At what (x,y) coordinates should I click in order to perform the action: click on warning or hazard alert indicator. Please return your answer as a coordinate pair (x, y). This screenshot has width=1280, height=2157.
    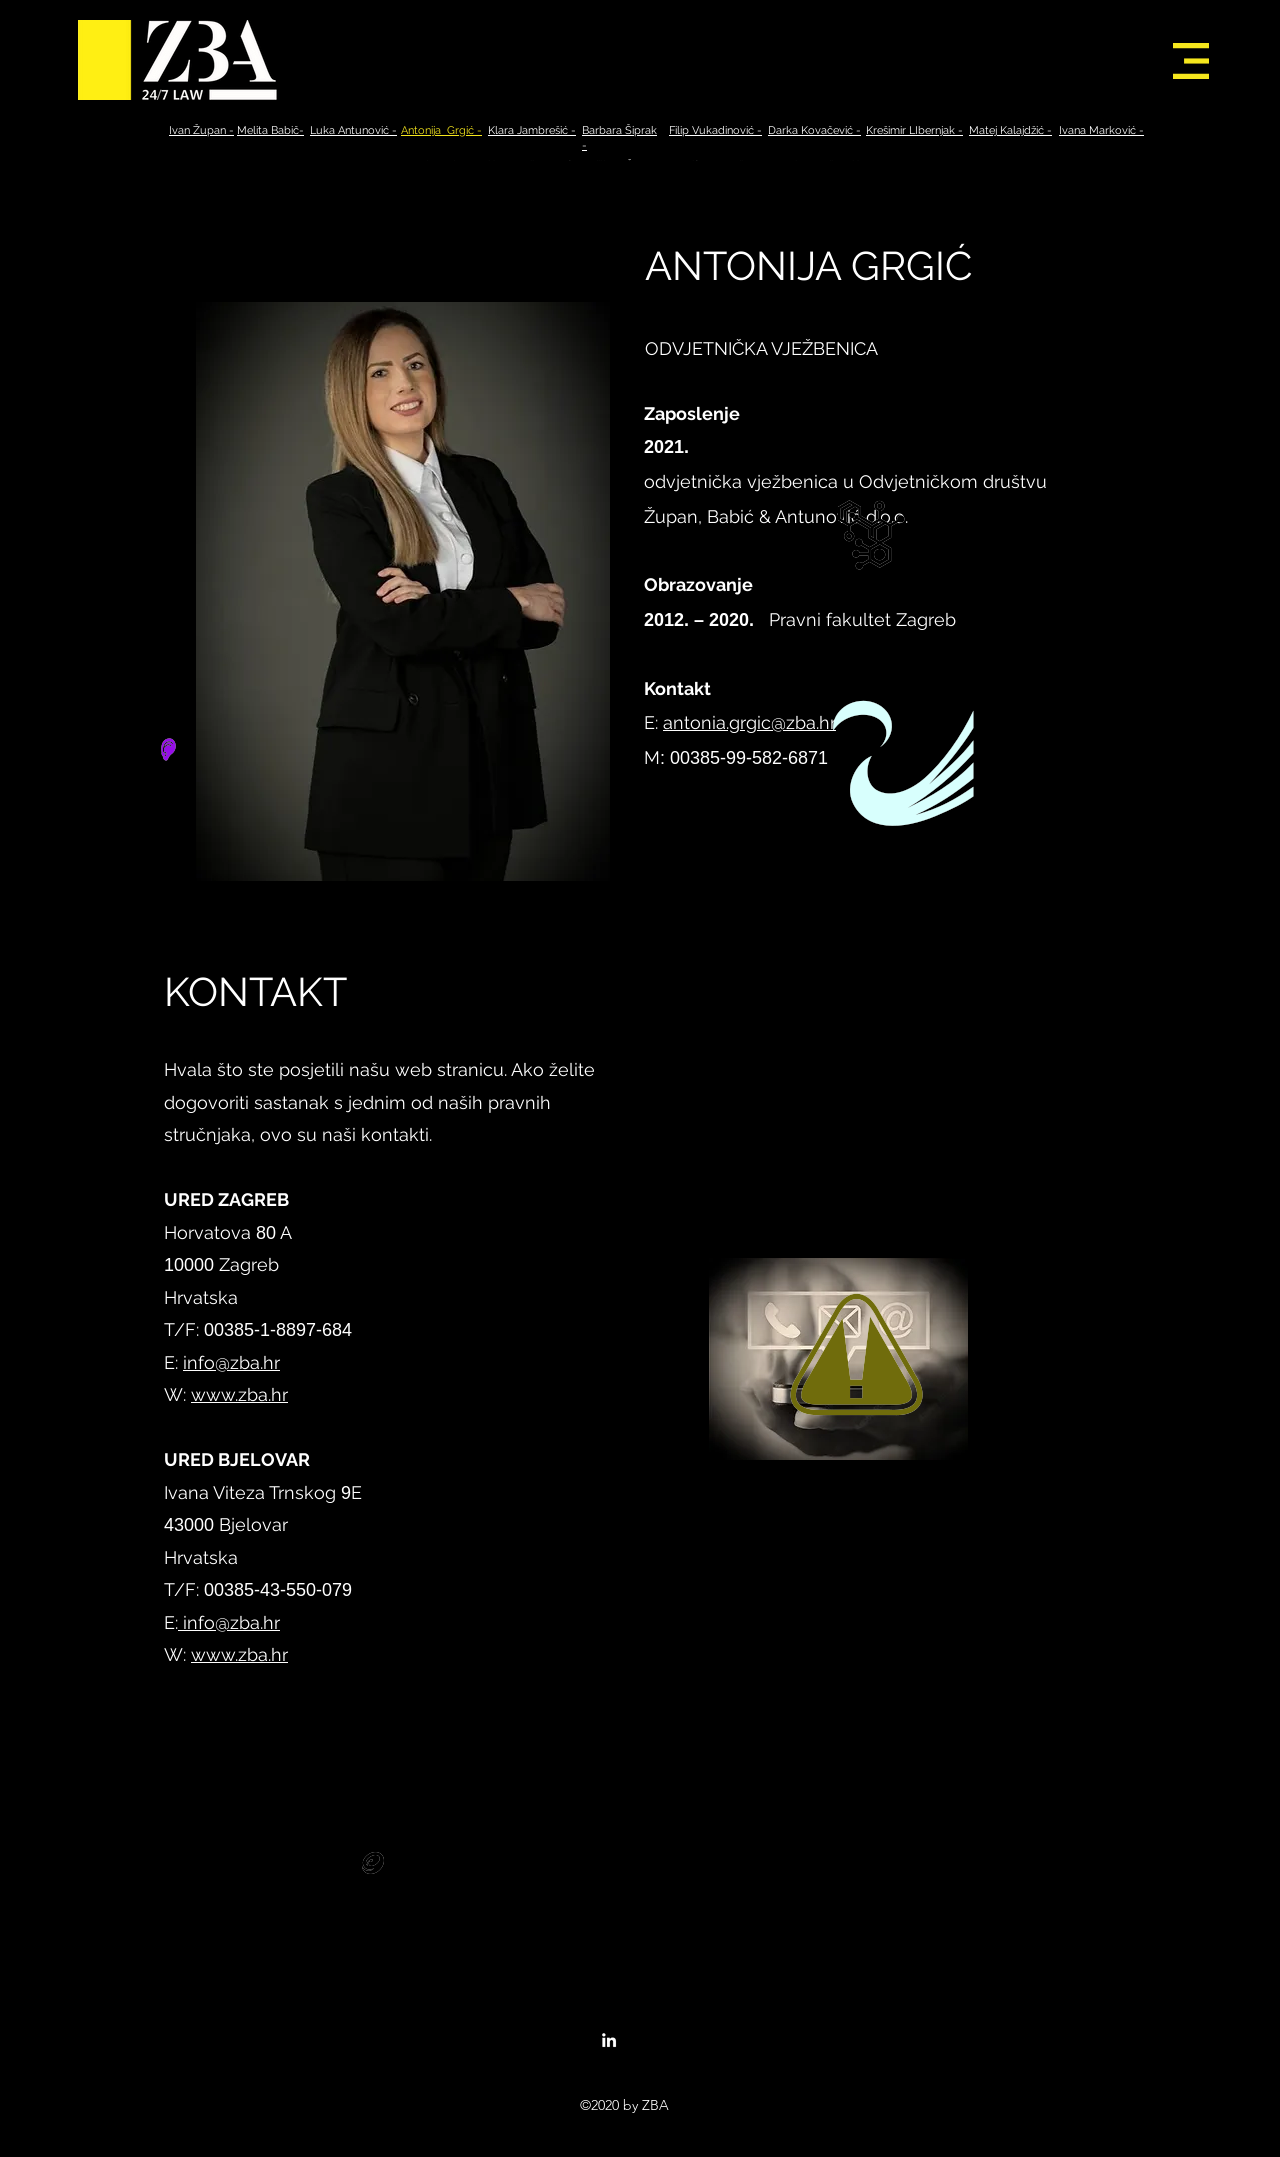
    Looking at the image, I should click on (857, 1356).